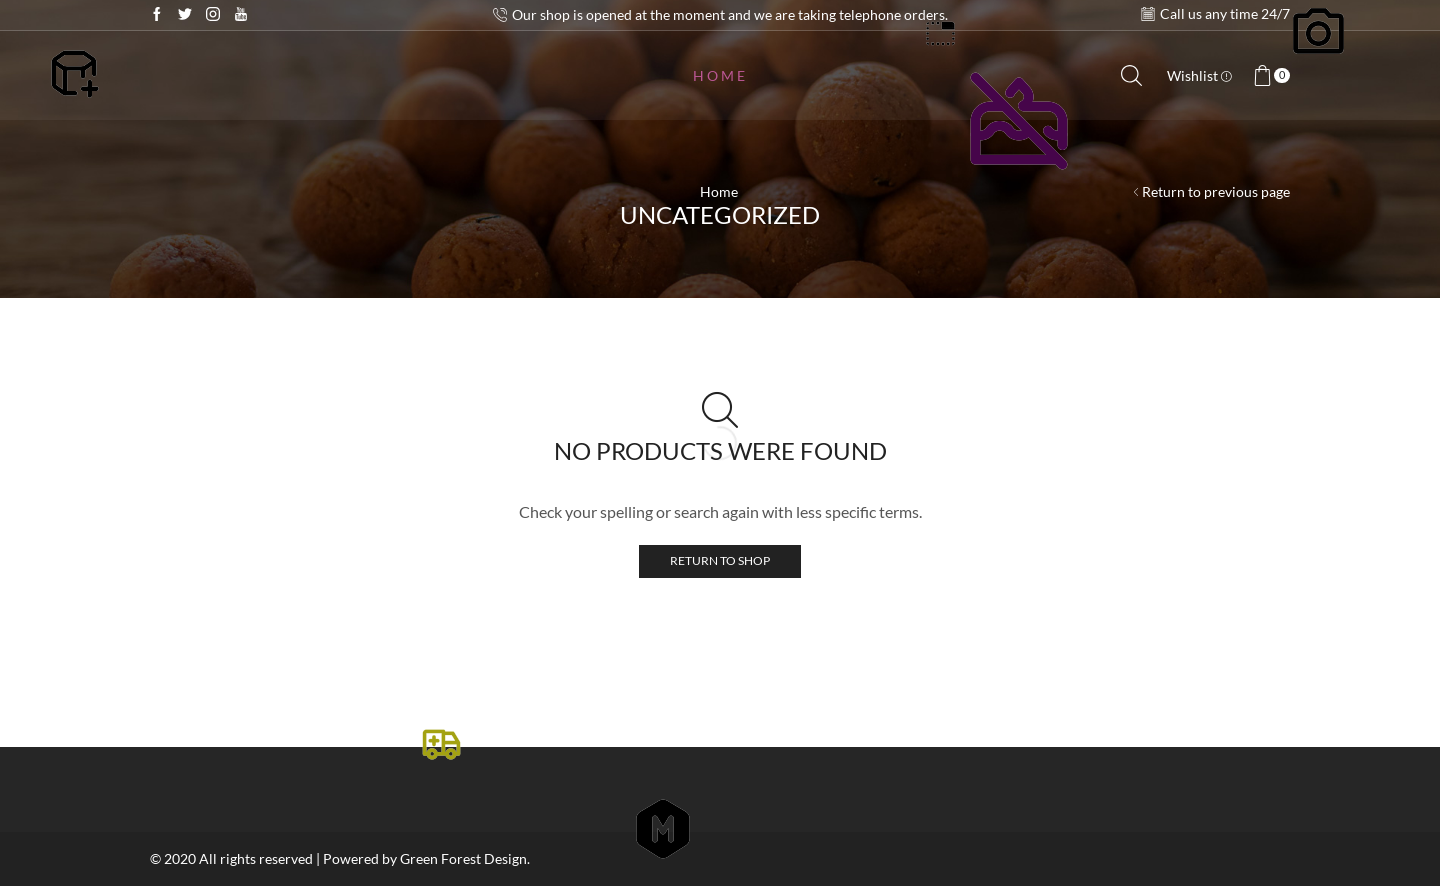  Describe the element at coordinates (940, 33) in the screenshot. I see `an inactive or background browser tab` at that location.